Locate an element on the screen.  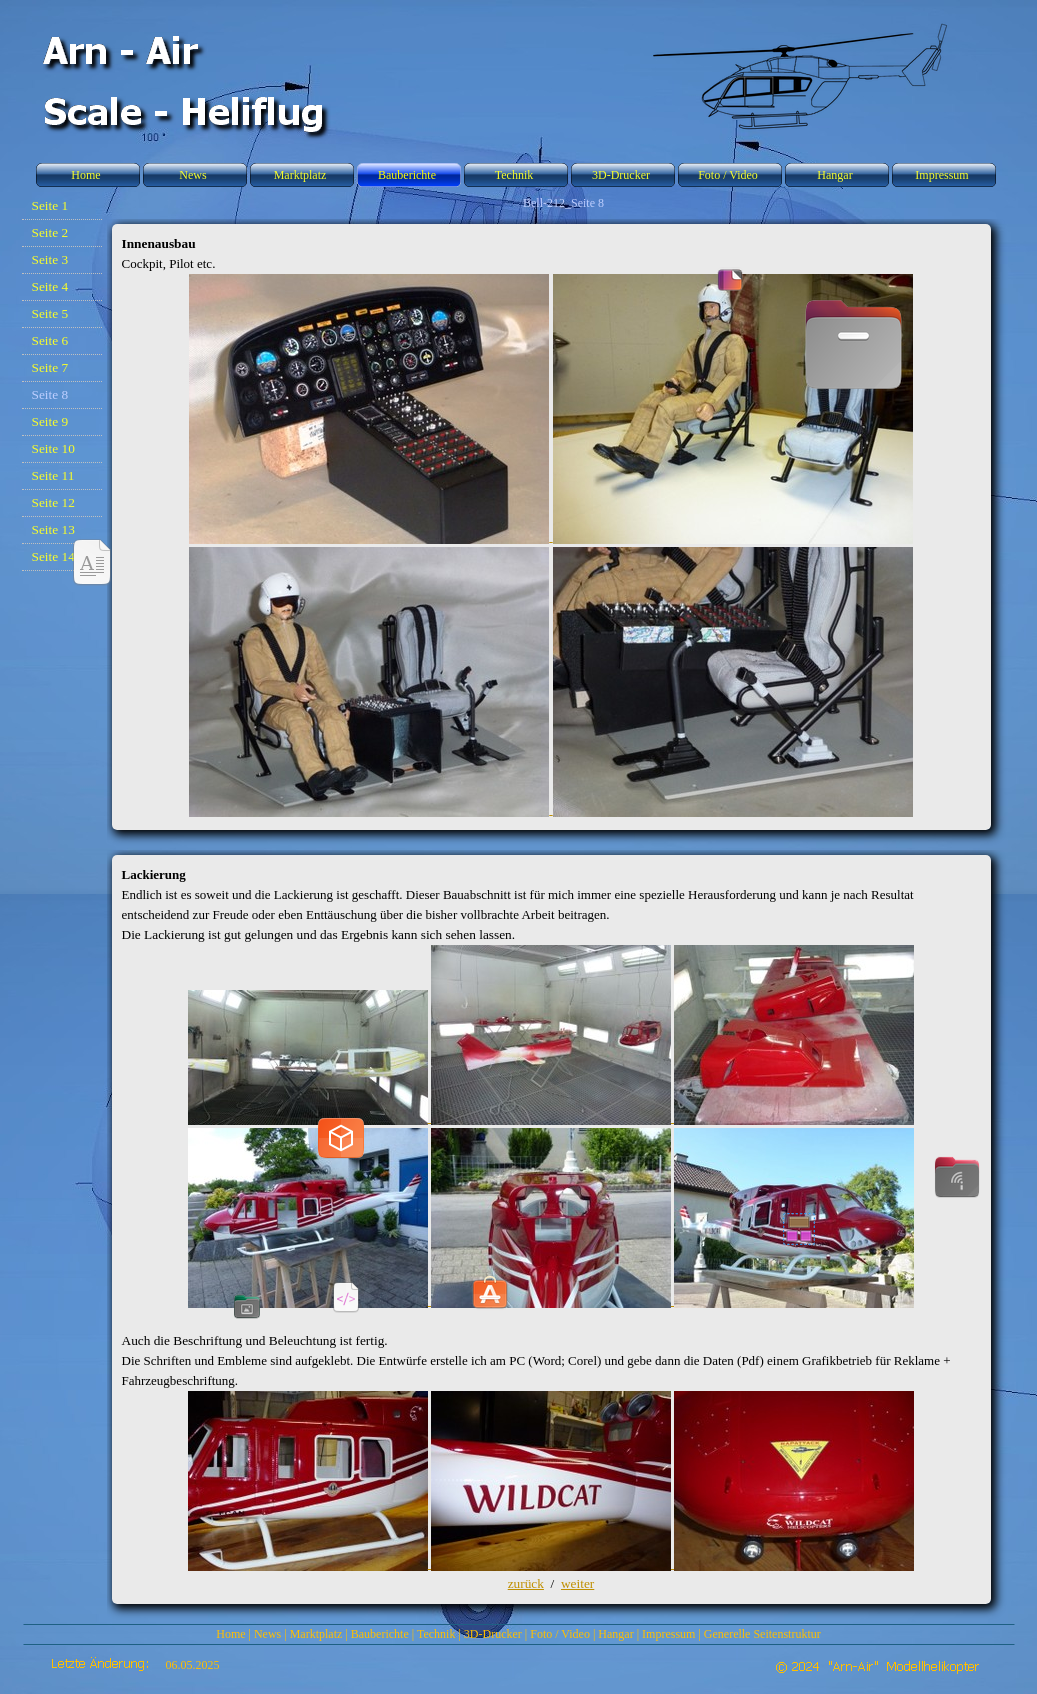
open a 3D model file in STL binary format is located at coordinates (341, 1137).